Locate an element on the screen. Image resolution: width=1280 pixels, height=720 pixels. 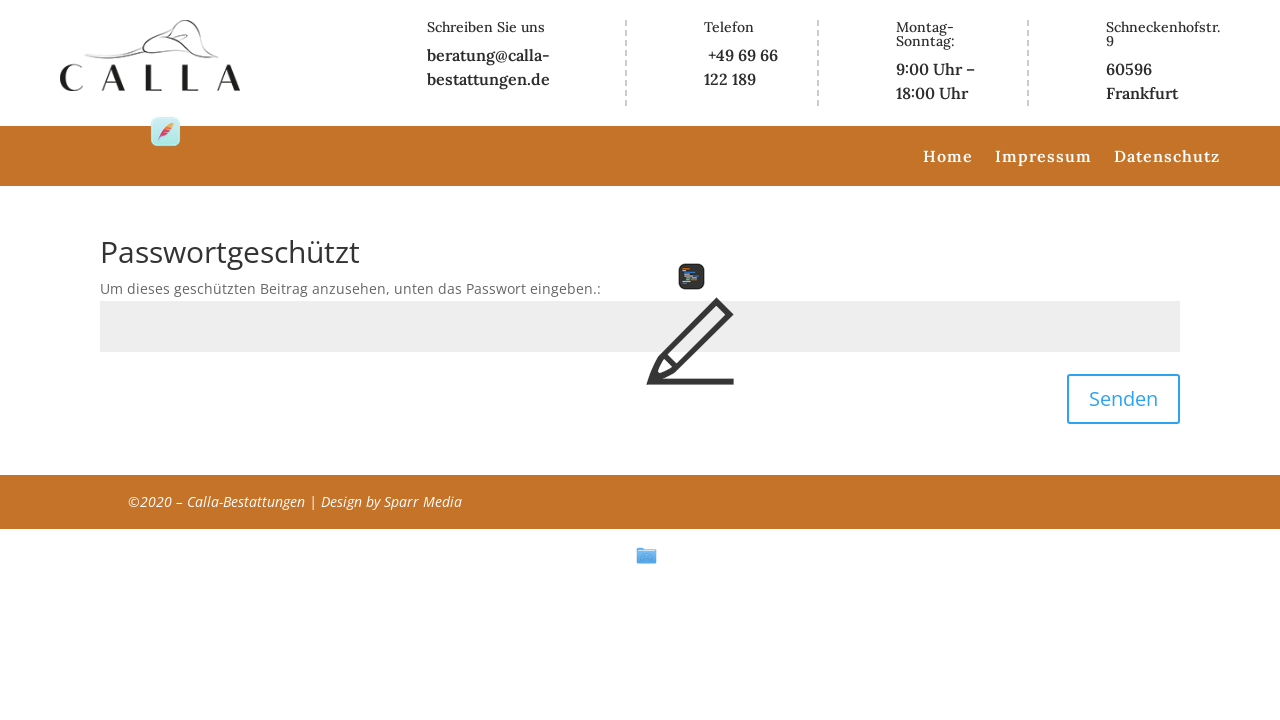
open software development tools is located at coordinates (691, 276).